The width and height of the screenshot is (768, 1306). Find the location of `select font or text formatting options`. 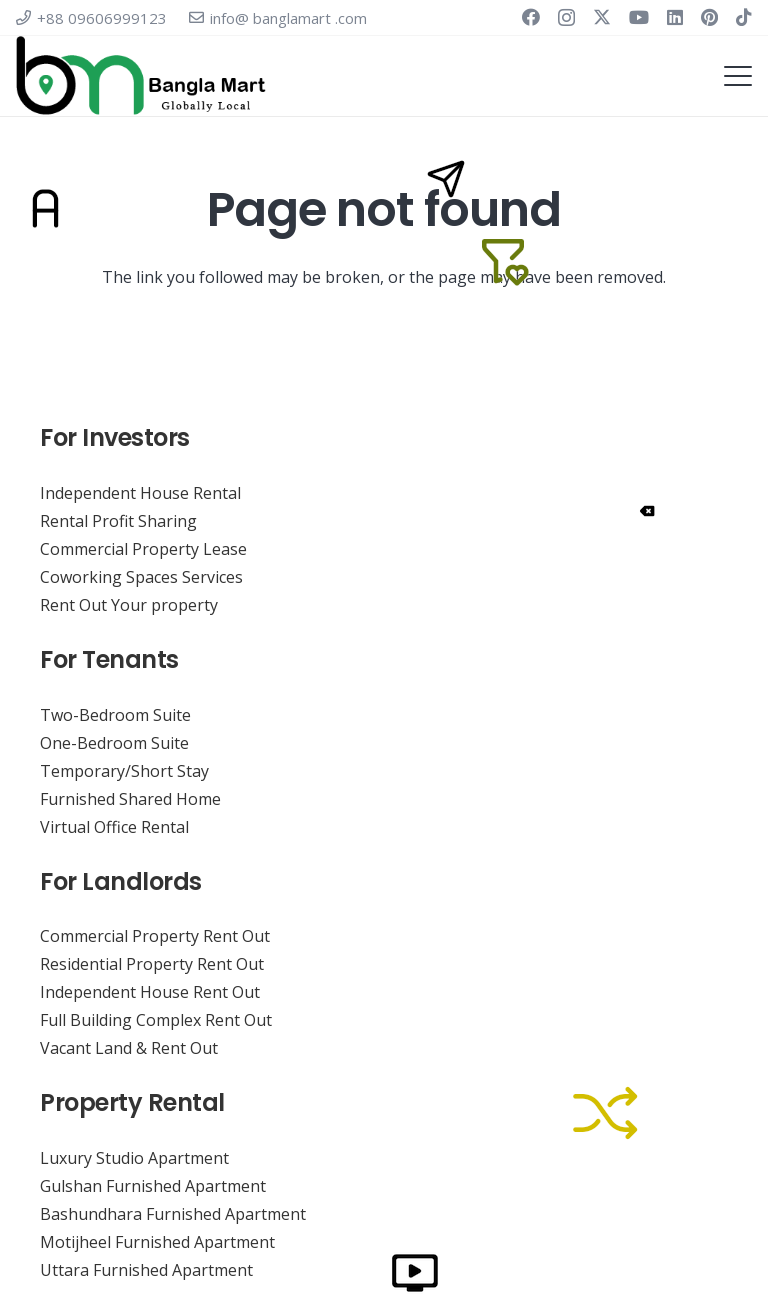

select font or text formatting options is located at coordinates (45, 208).